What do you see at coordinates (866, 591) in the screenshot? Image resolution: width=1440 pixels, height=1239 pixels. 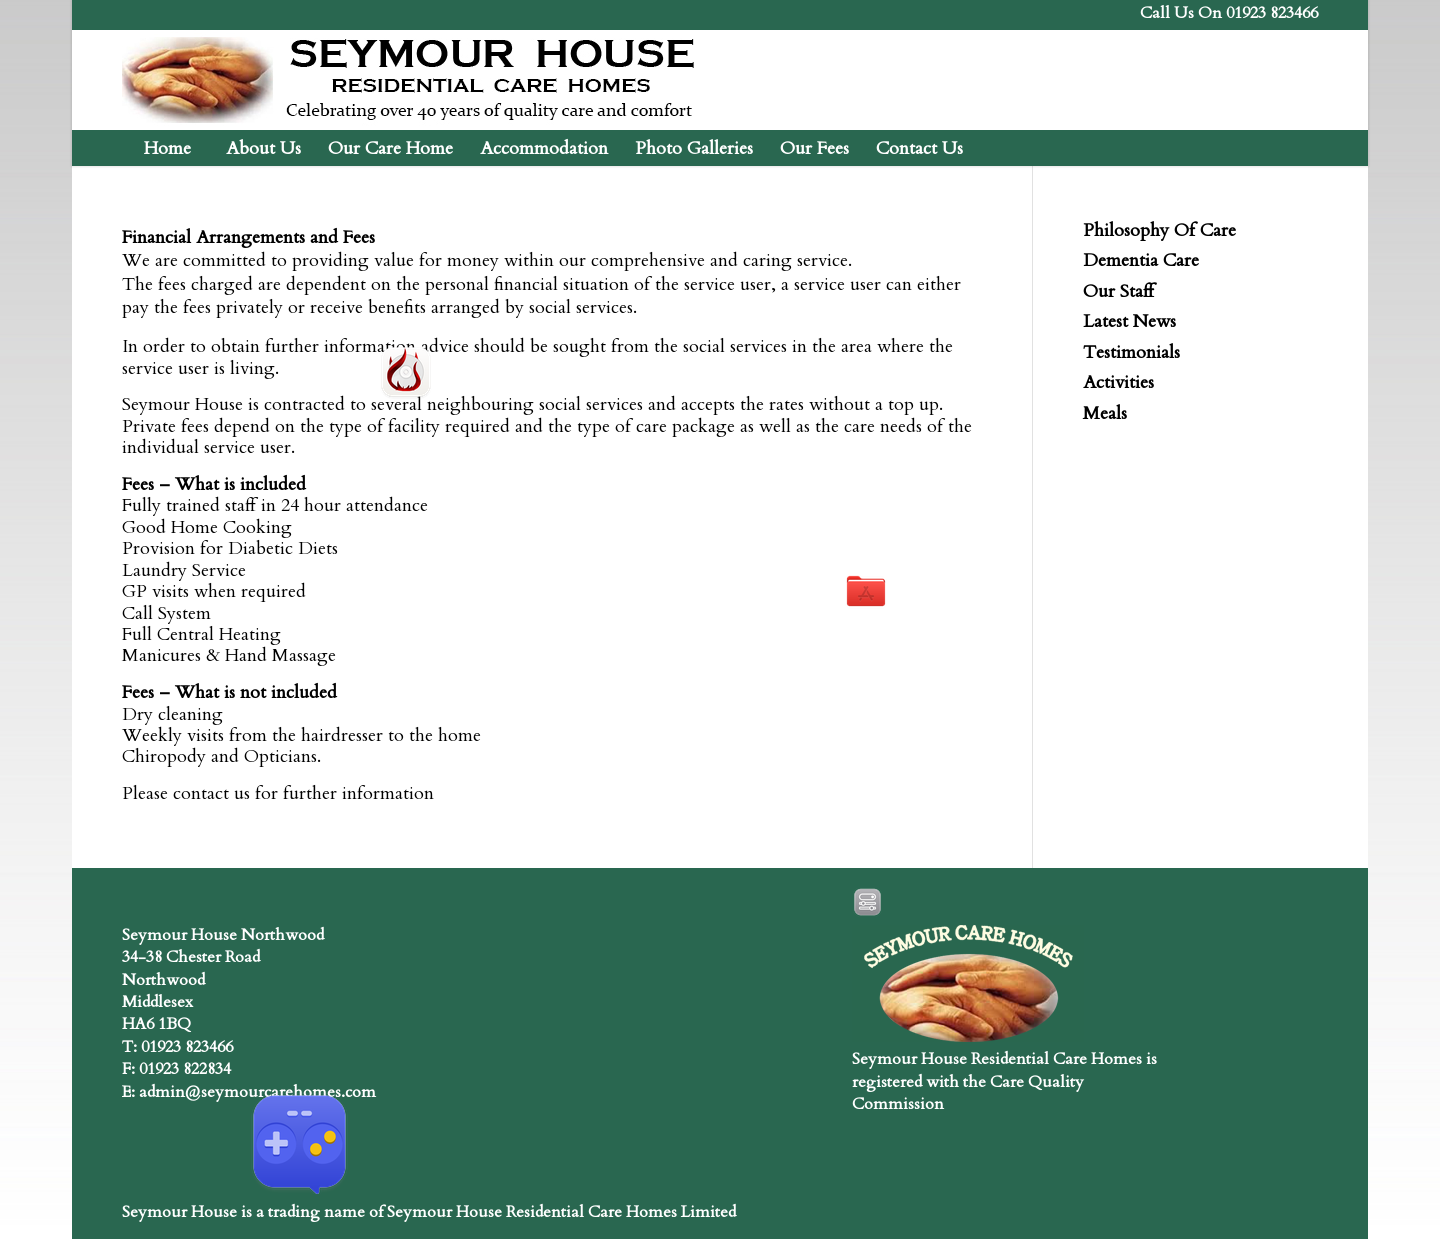 I see `open templates folder` at bounding box center [866, 591].